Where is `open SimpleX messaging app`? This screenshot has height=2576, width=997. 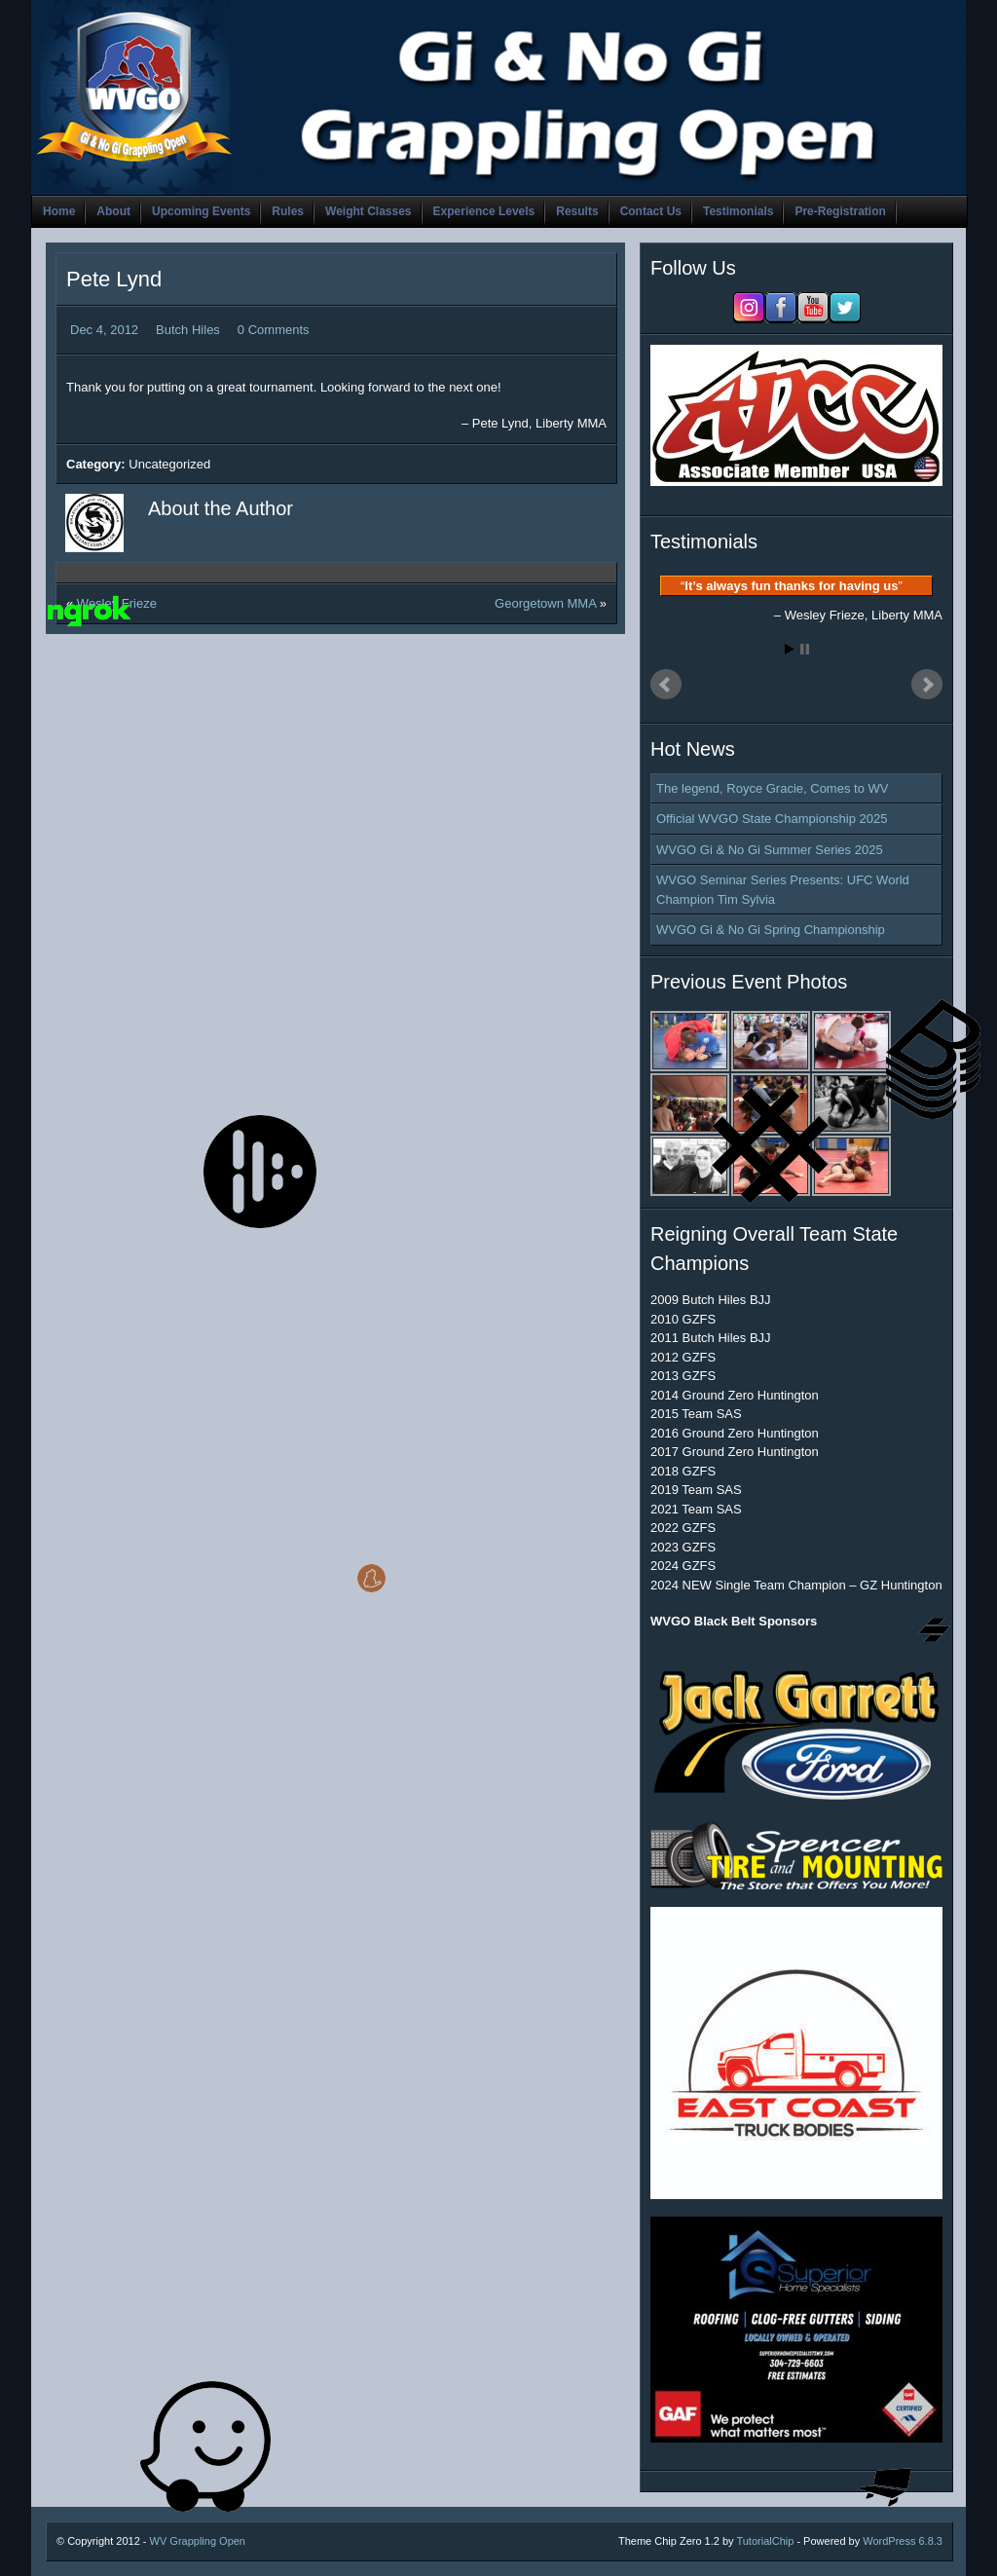
open SimpleX messaging app is located at coordinates (770, 1145).